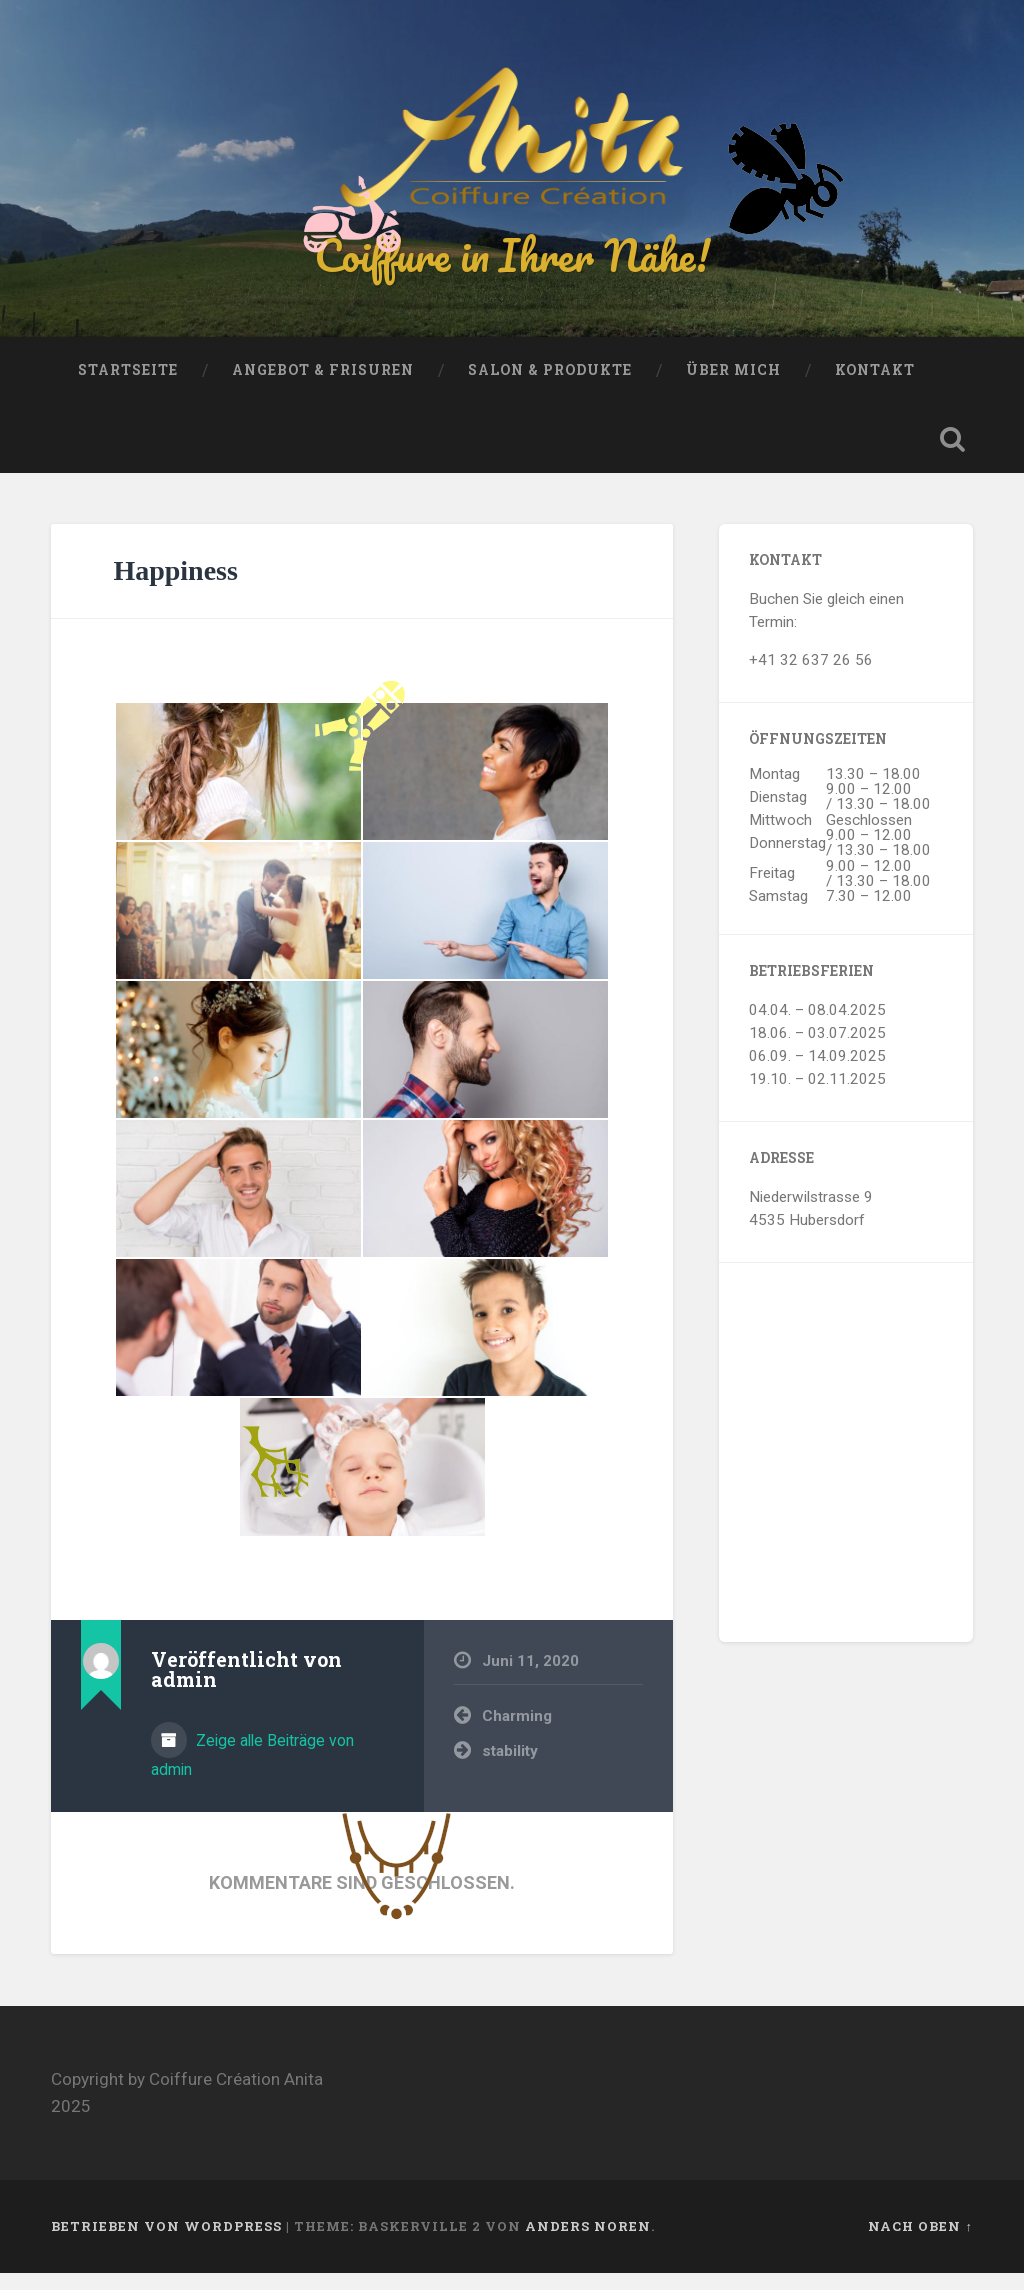 The image size is (1024, 2290). Describe the element at coordinates (786, 181) in the screenshot. I see `indicates bee-related content or honey products` at that location.